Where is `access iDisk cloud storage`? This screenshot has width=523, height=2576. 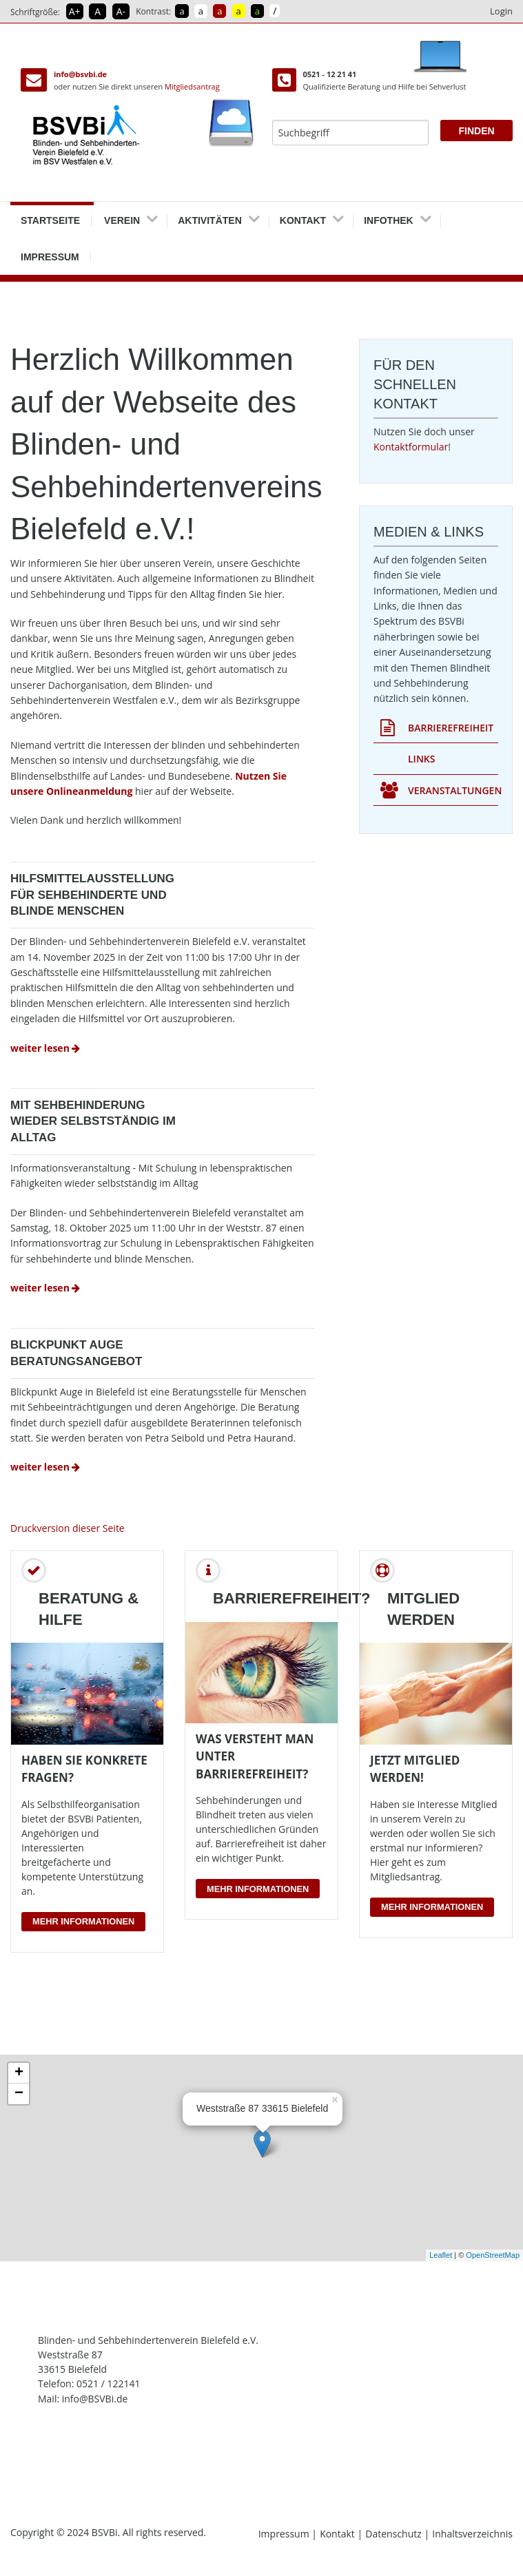
access iDisk cloud storage is located at coordinates (231, 123).